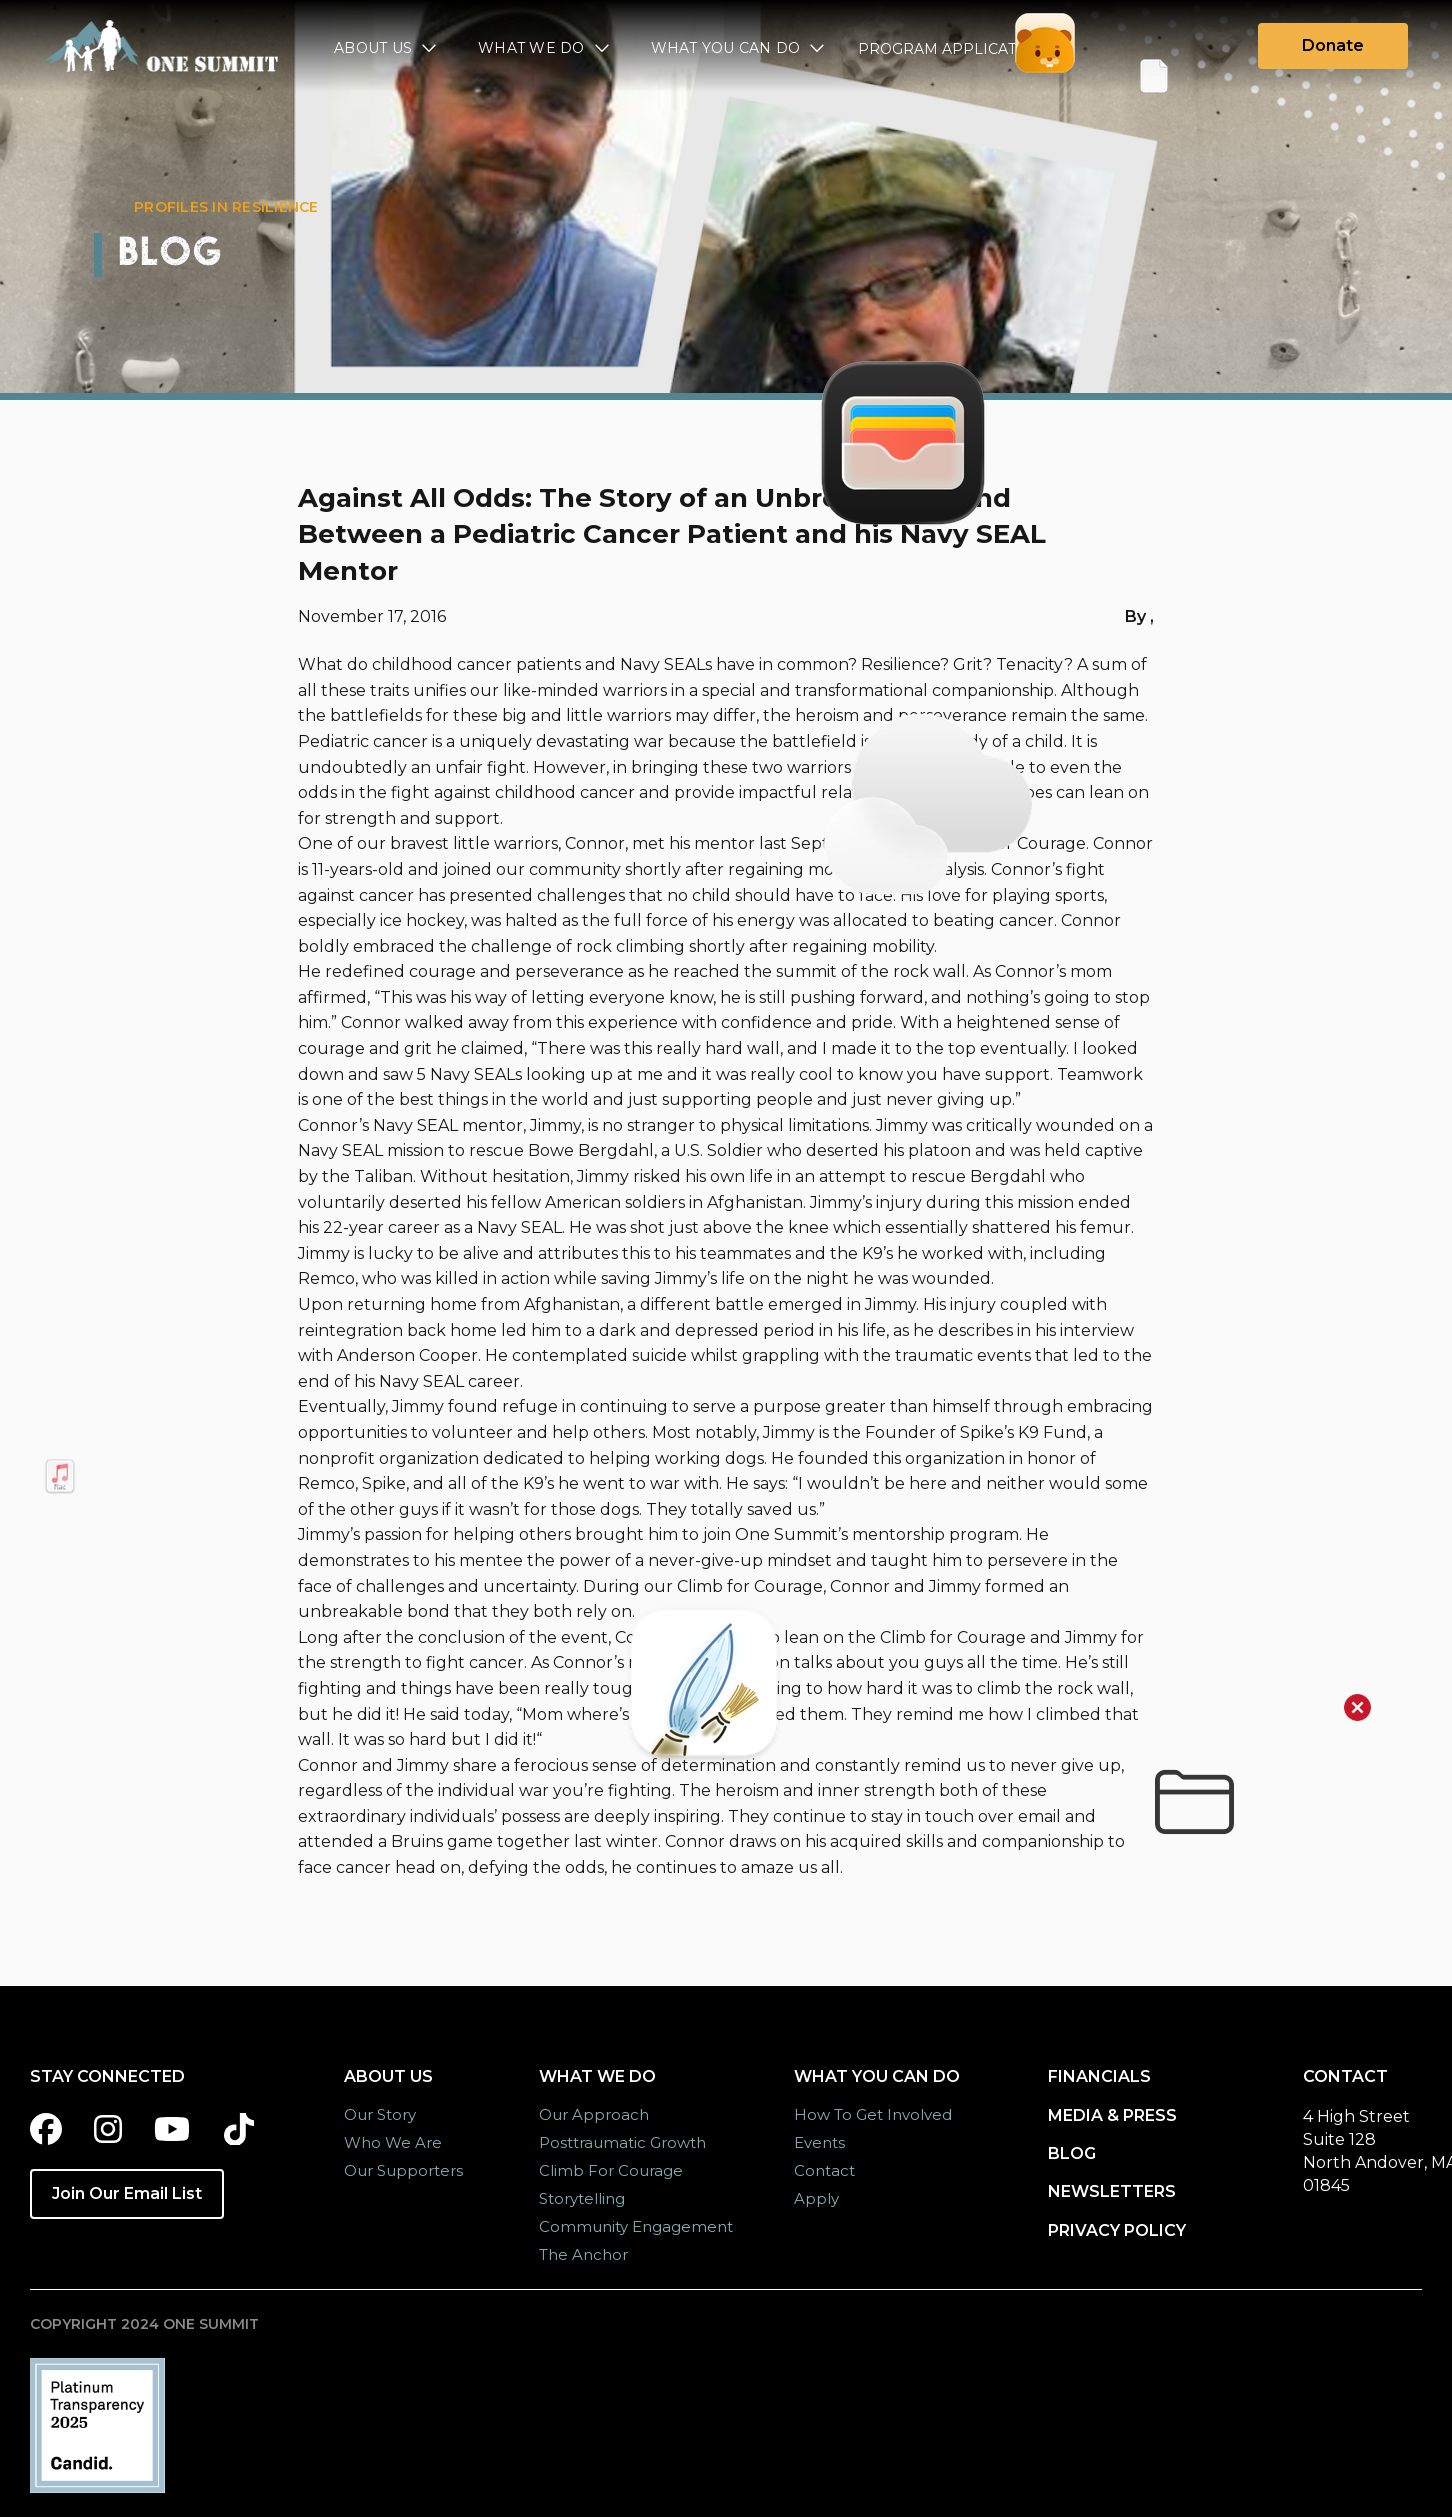 Image resolution: width=1452 pixels, height=2517 pixels. What do you see at coordinates (60, 1476) in the screenshot?
I see `a flac audio file` at bounding box center [60, 1476].